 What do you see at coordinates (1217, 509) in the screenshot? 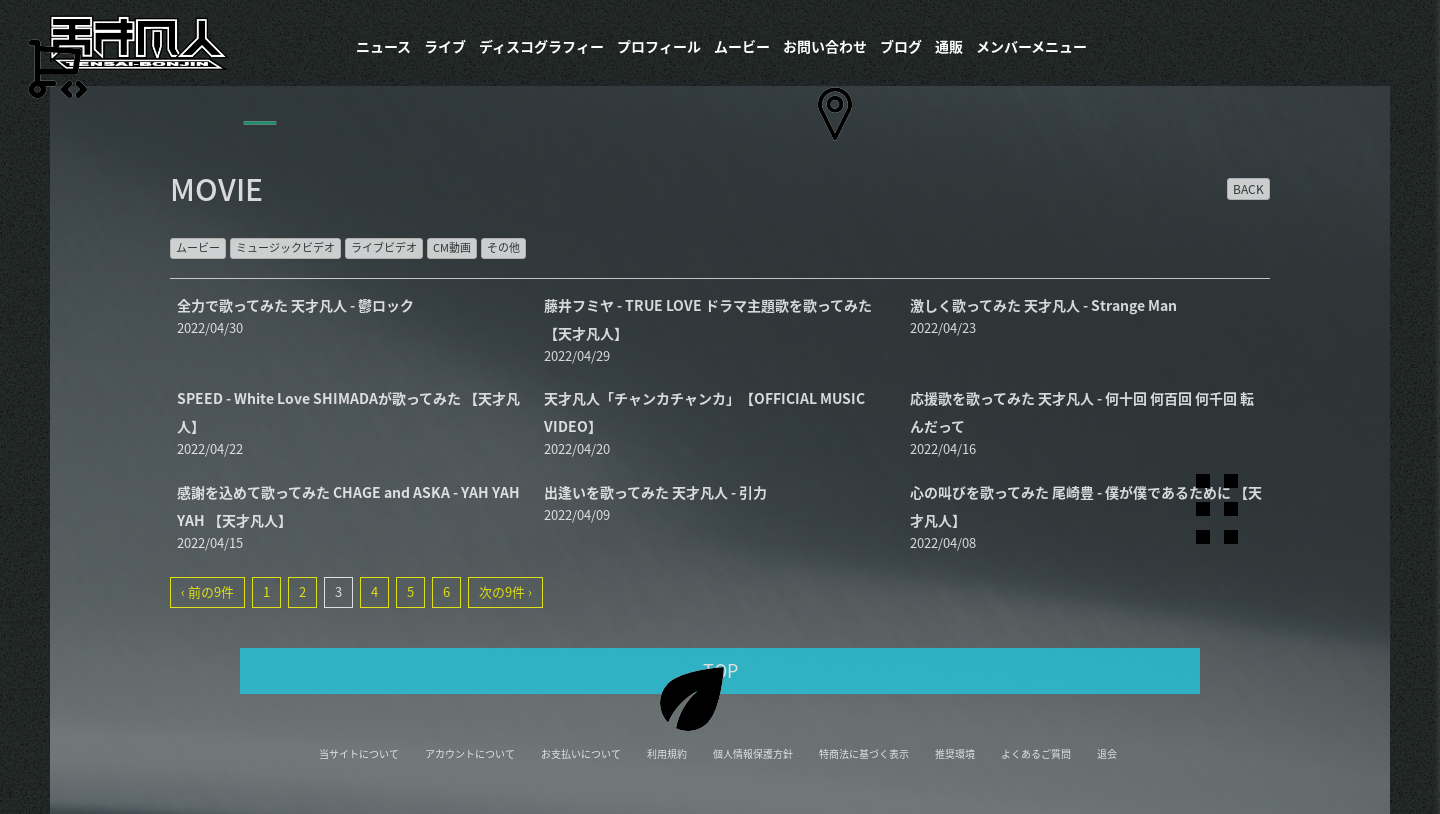
I see `drag to reorder or rearrange items` at bounding box center [1217, 509].